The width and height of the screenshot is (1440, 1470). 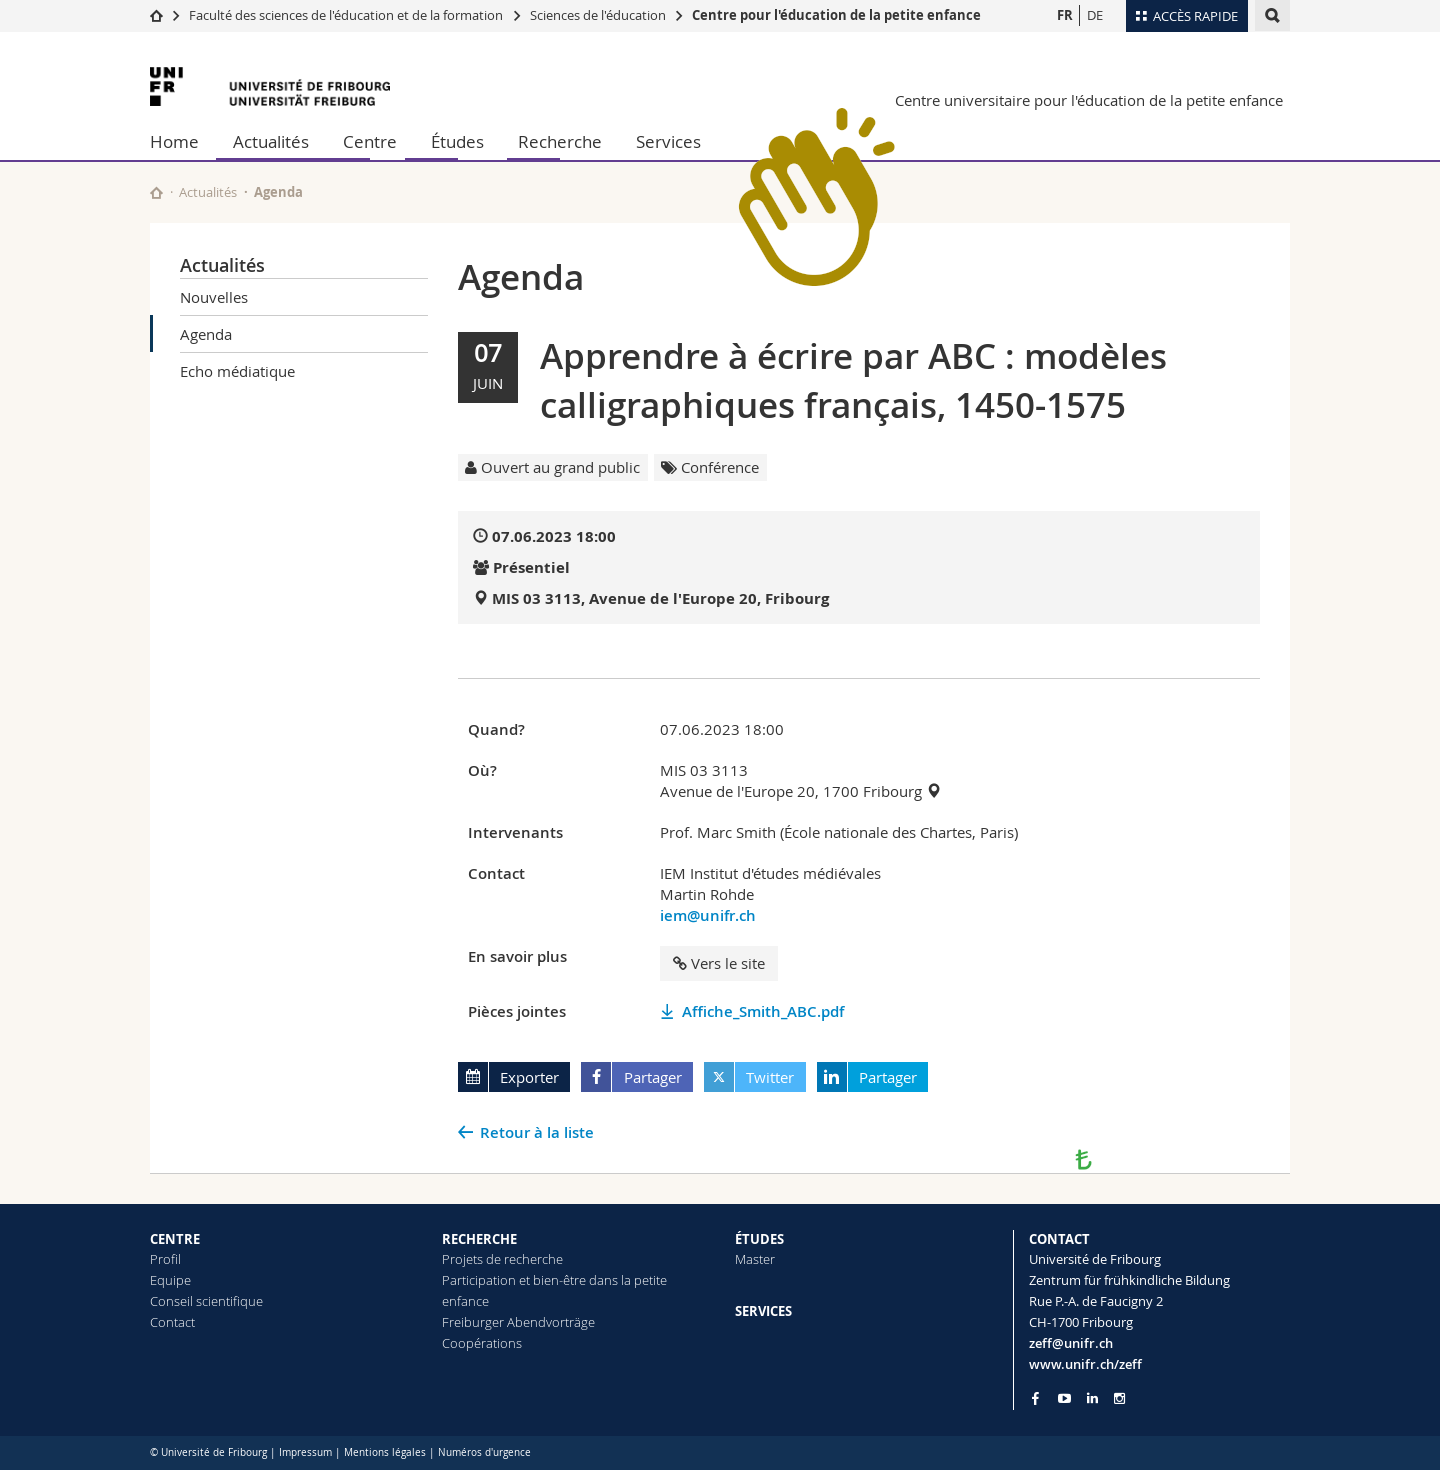 I want to click on applaud or react positively to content, so click(x=814, y=197).